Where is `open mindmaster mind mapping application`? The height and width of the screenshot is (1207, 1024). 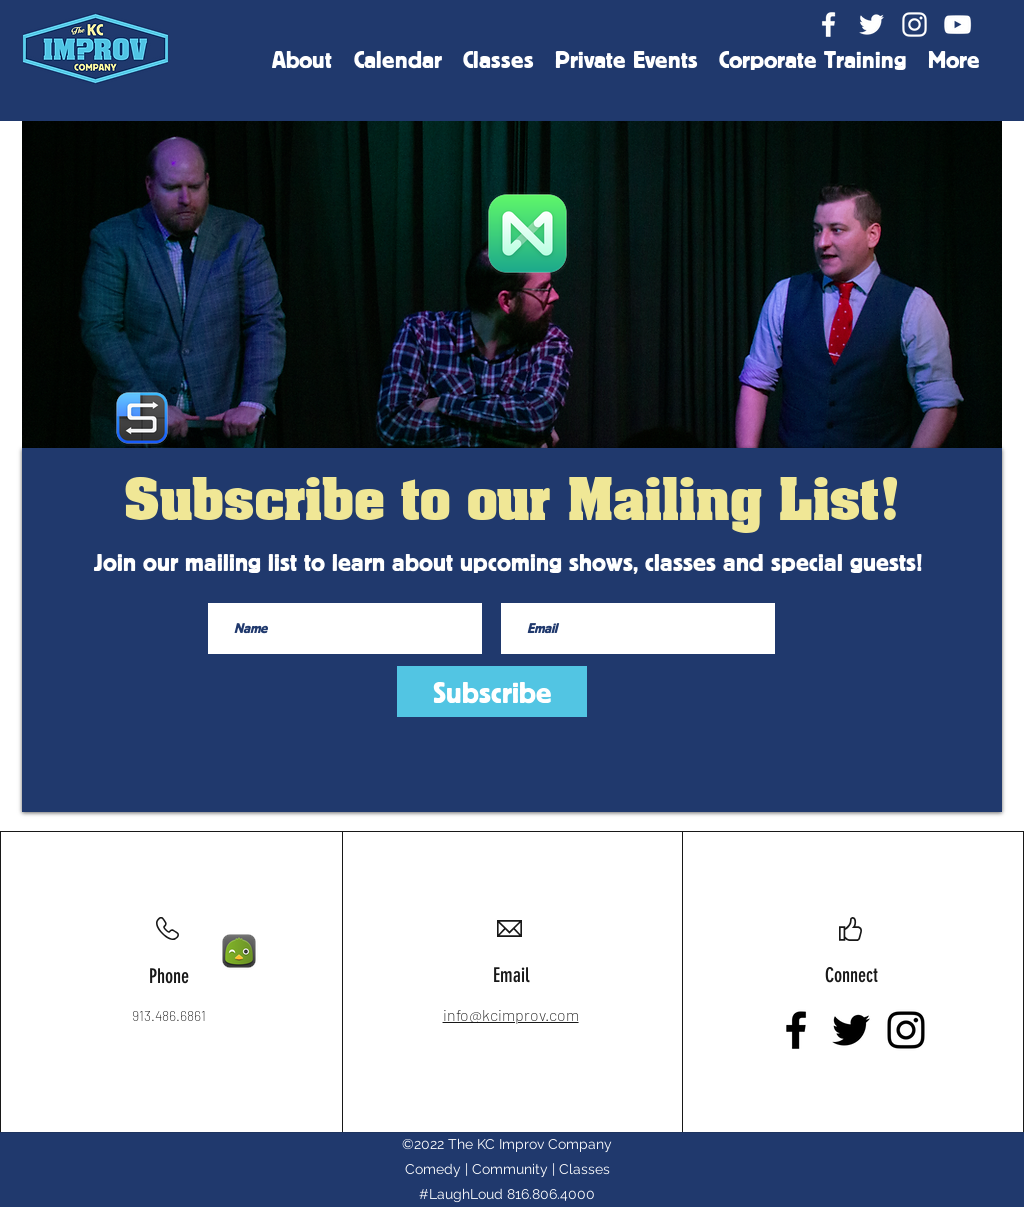
open mindmaster mind mapping application is located at coordinates (527, 233).